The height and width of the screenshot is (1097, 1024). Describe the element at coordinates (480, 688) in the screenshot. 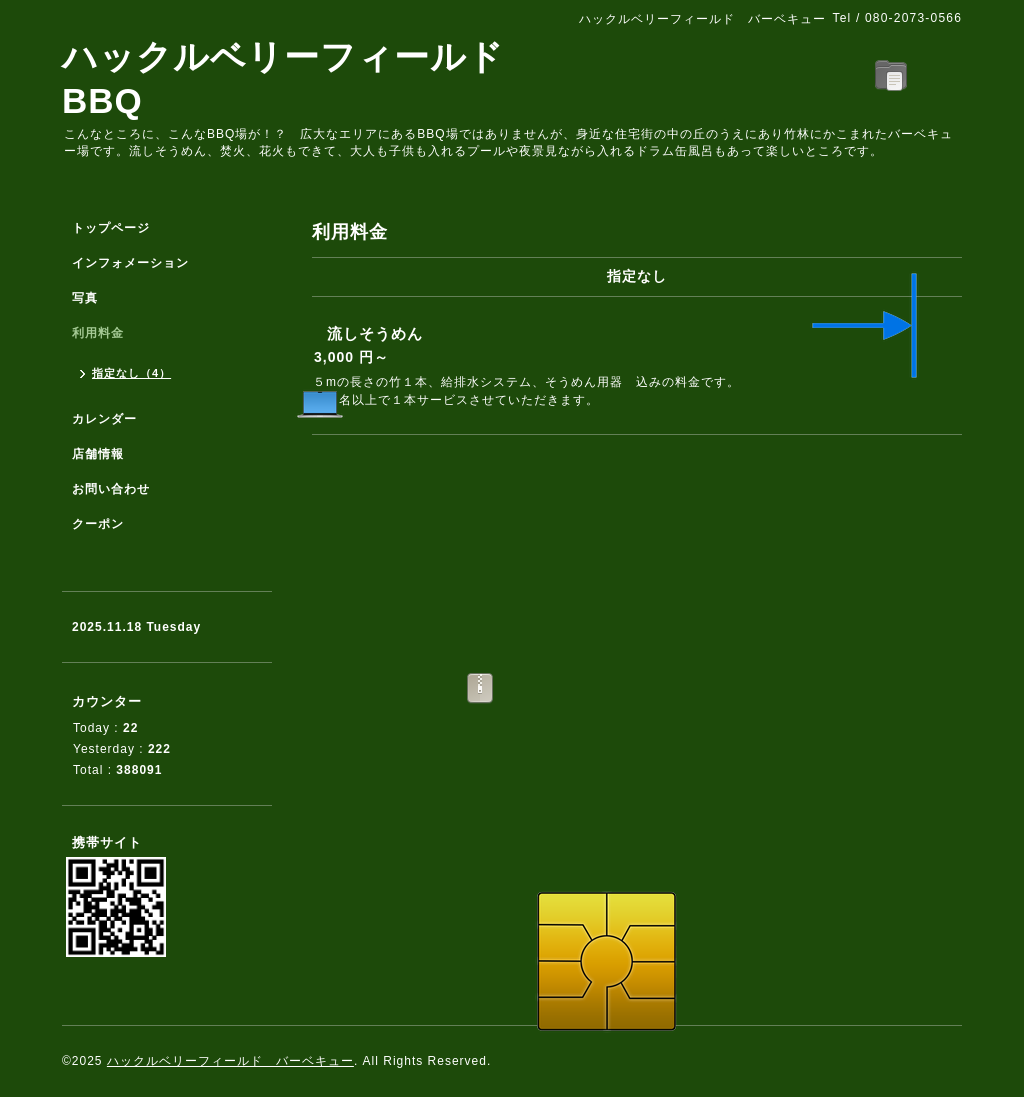

I see `open archive manager application` at that location.